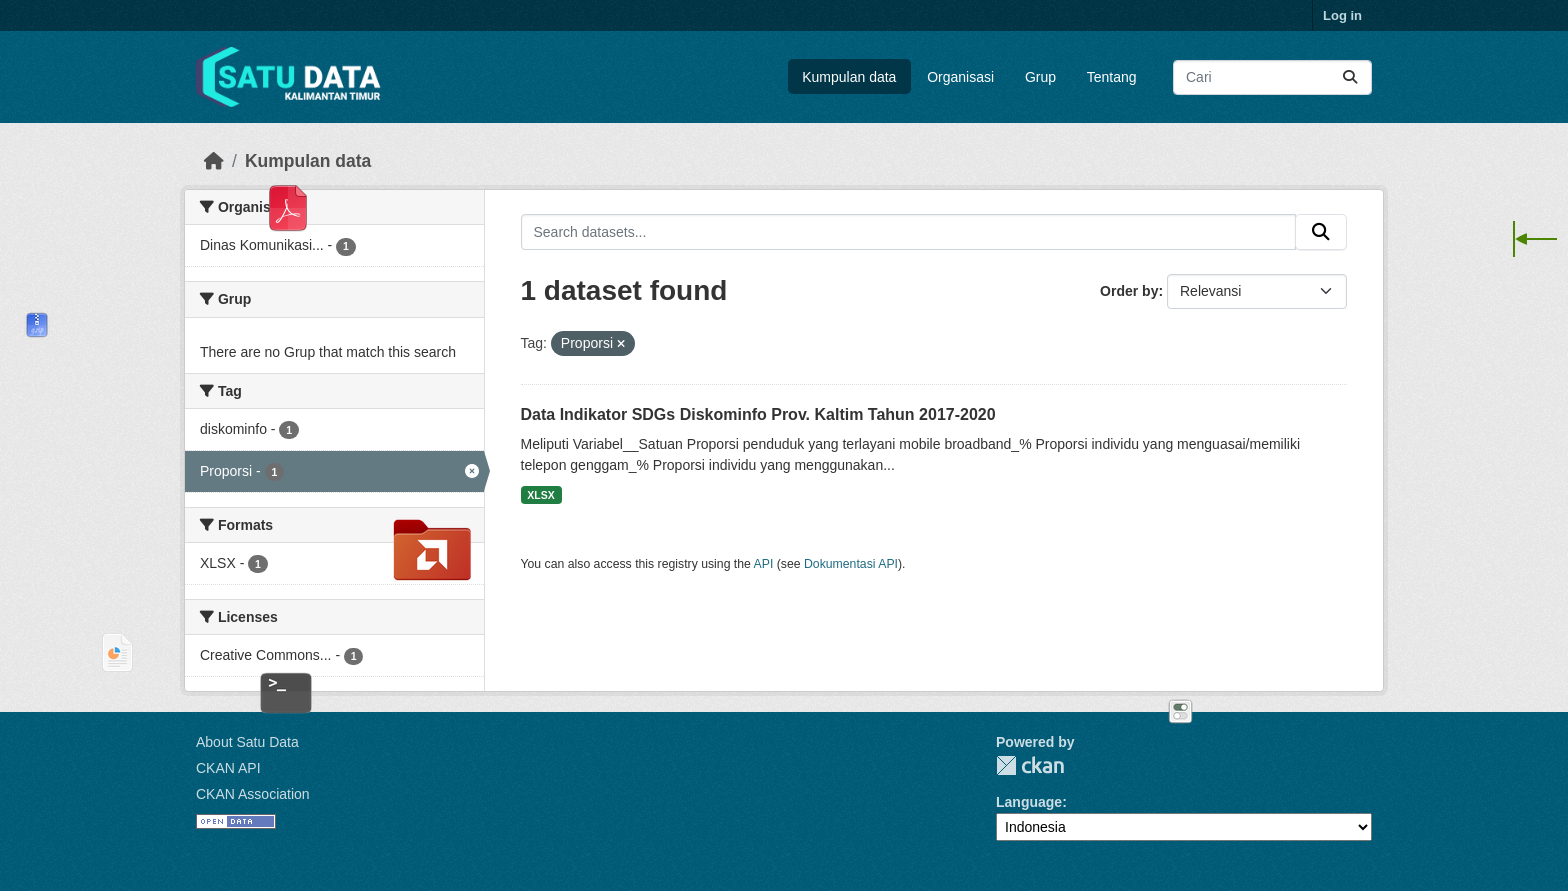  What do you see at coordinates (1180, 711) in the screenshot?
I see `open system settings or preferences` at bounding box center [1180, 711].